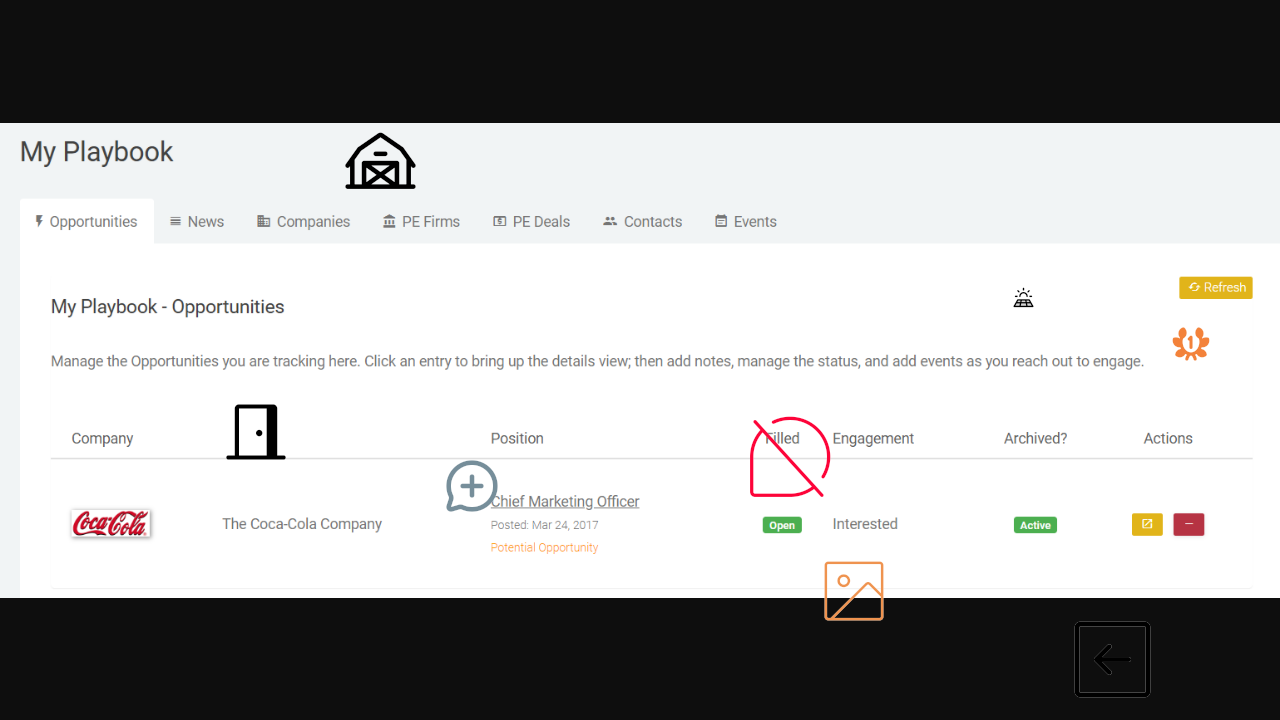 This screenshot has height=720, width=1280. What do you see at coordinates (256, 432) in the screenshot?
I see `log out or exit the application` at bounding box center [256, 432].